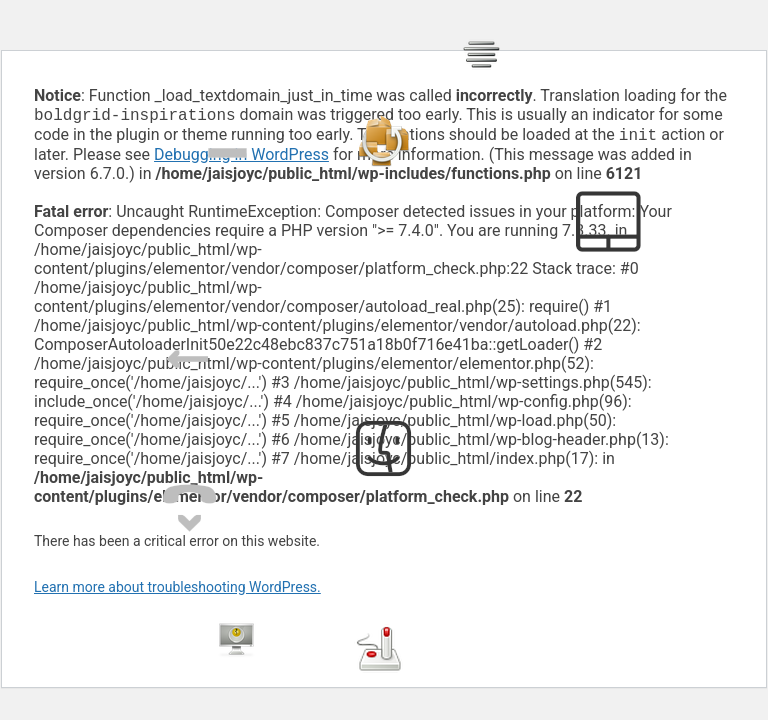  I want to click on lock your screen, so click(236, 638).